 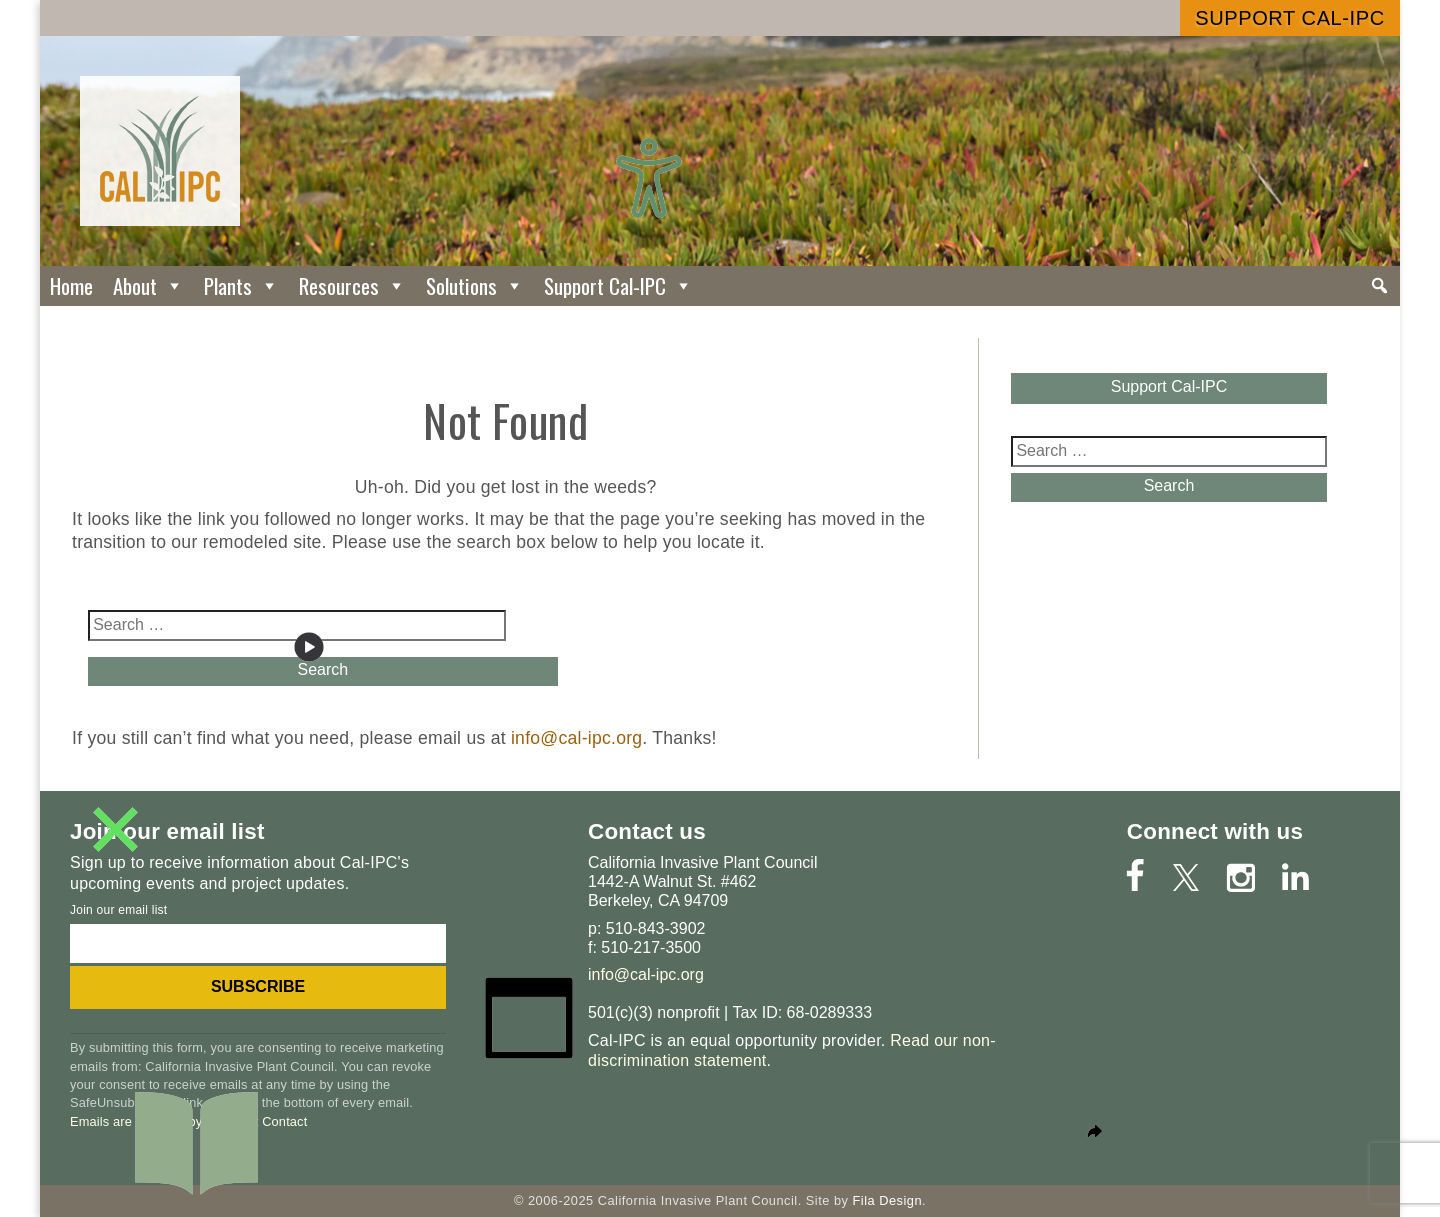 What do you see at coordinates (1095, 1131) in the screenshot?
I see `share or forward content` at bounding box center [1095, 1131].